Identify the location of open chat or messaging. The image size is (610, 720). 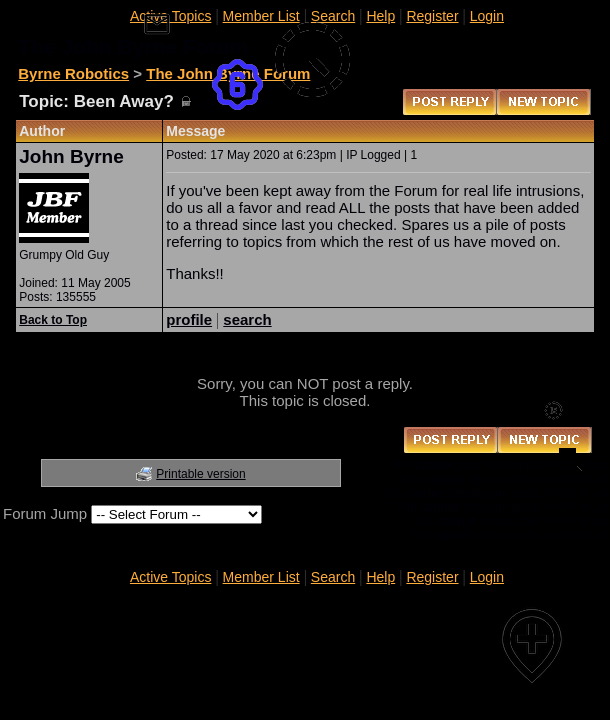
(570, 459).